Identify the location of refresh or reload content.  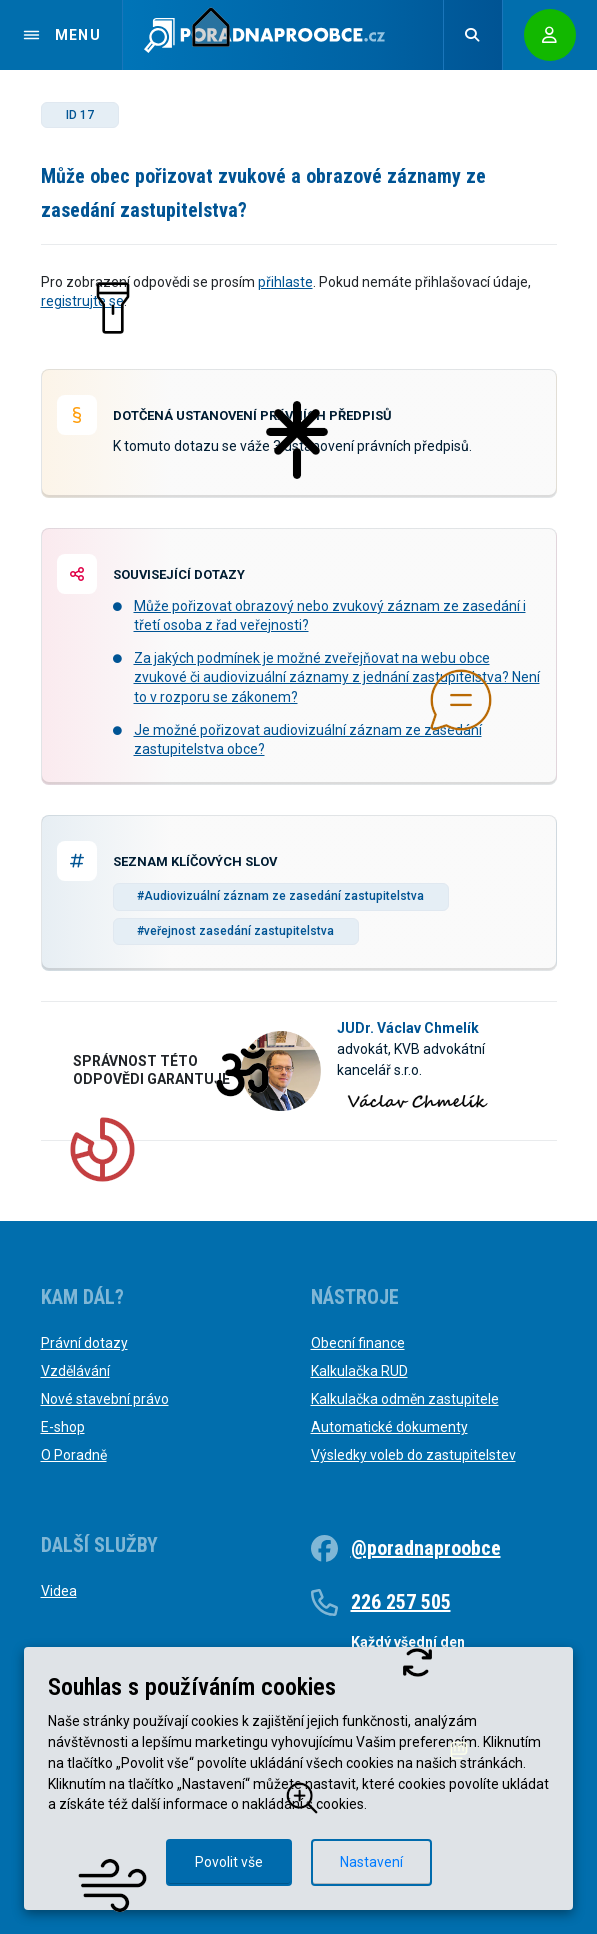
(417, 1662).